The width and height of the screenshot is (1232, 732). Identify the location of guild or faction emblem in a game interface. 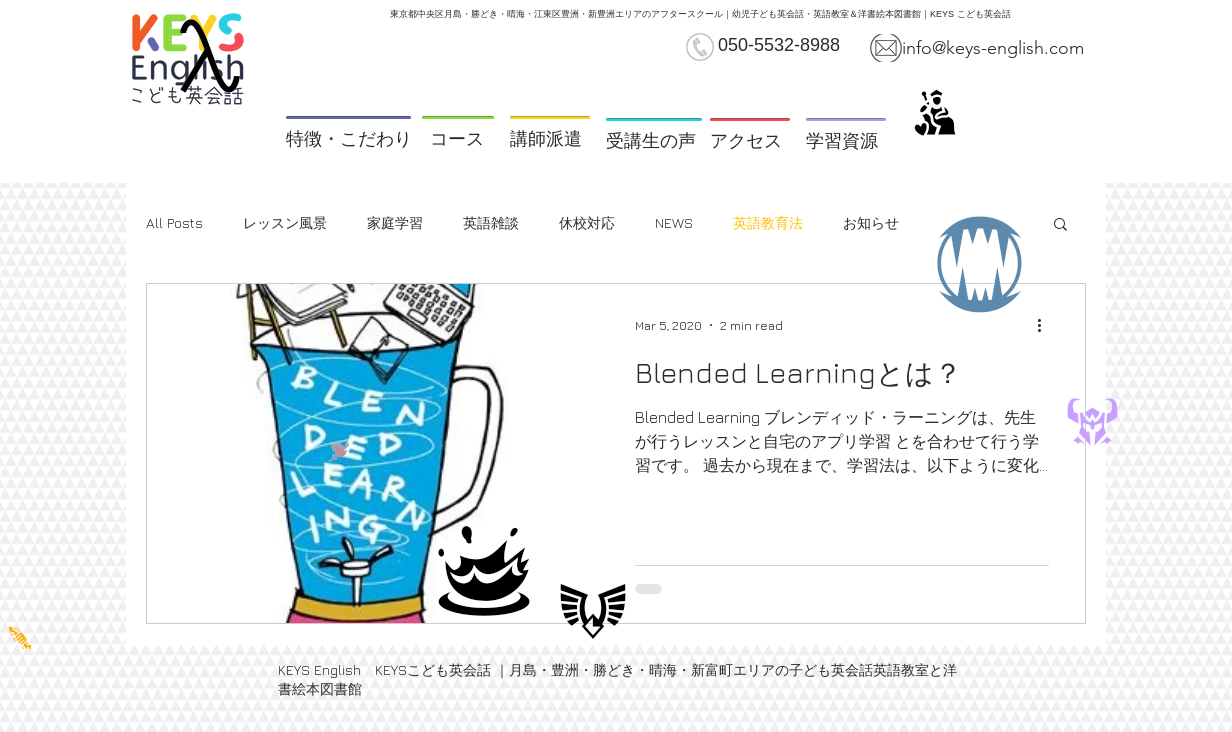
(593, 607).